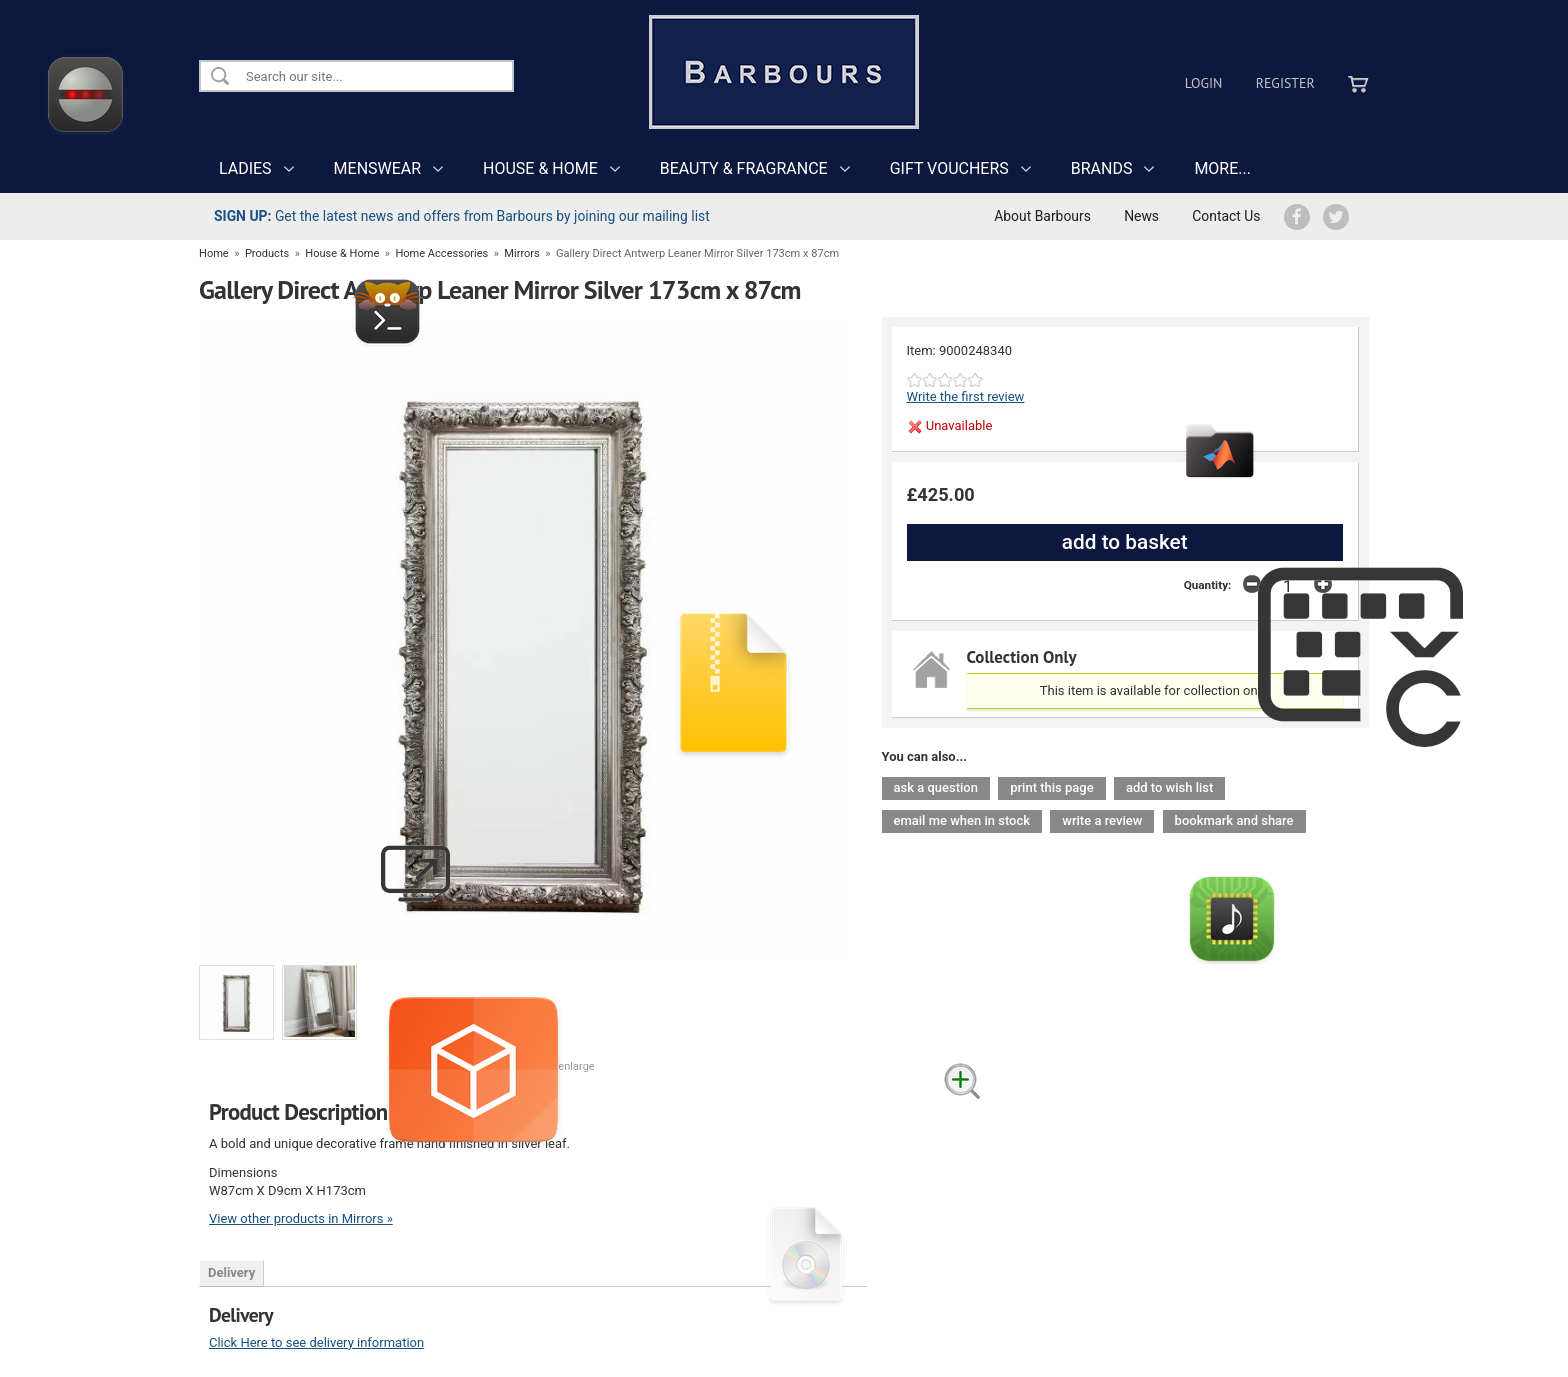  Describe the element at coordinates (387, 311) in the screenshot. I see `open kitty terminal emulator` at that location.